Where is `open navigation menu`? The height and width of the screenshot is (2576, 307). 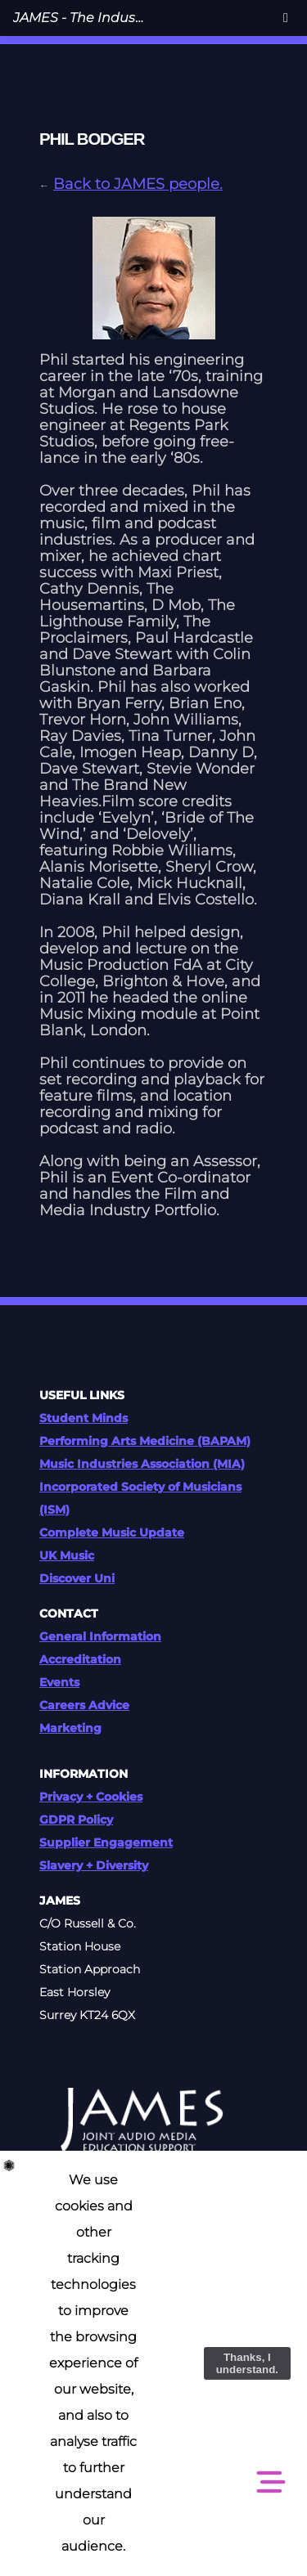
open navigation menu is located at coordinates (271, 2482).